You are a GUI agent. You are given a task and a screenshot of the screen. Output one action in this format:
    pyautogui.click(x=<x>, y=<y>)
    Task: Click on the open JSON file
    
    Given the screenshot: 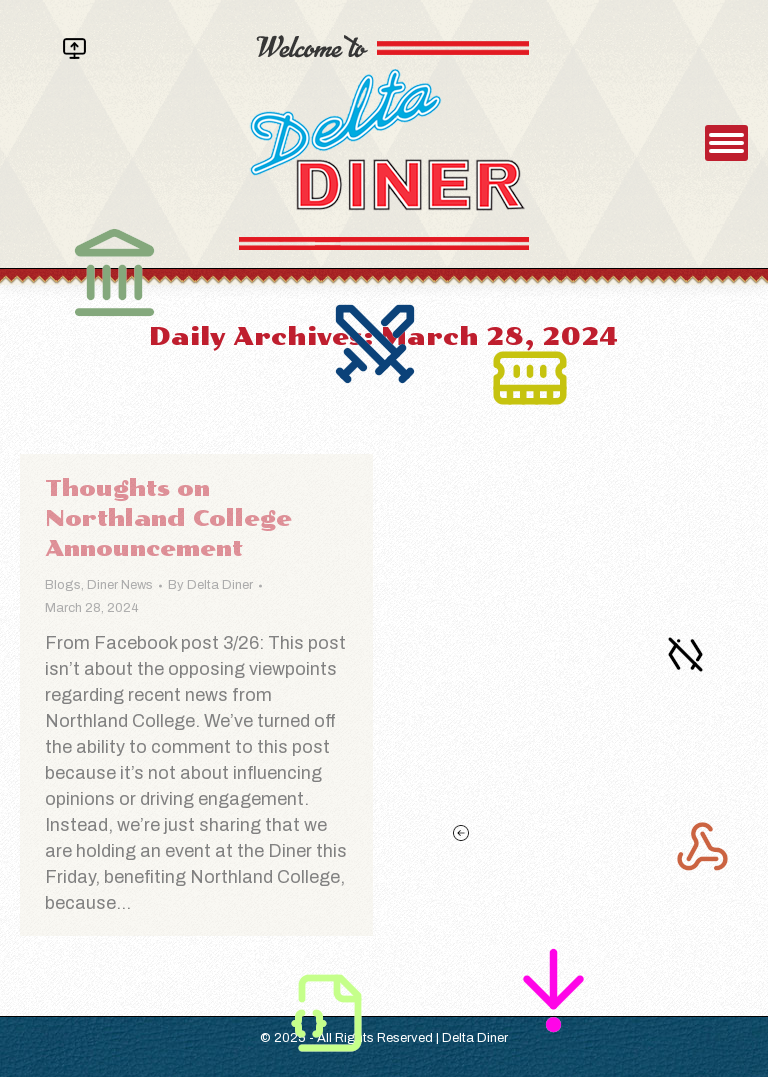 What is the action you would take?
    pyautogui.click(x=330, y=1013)
    